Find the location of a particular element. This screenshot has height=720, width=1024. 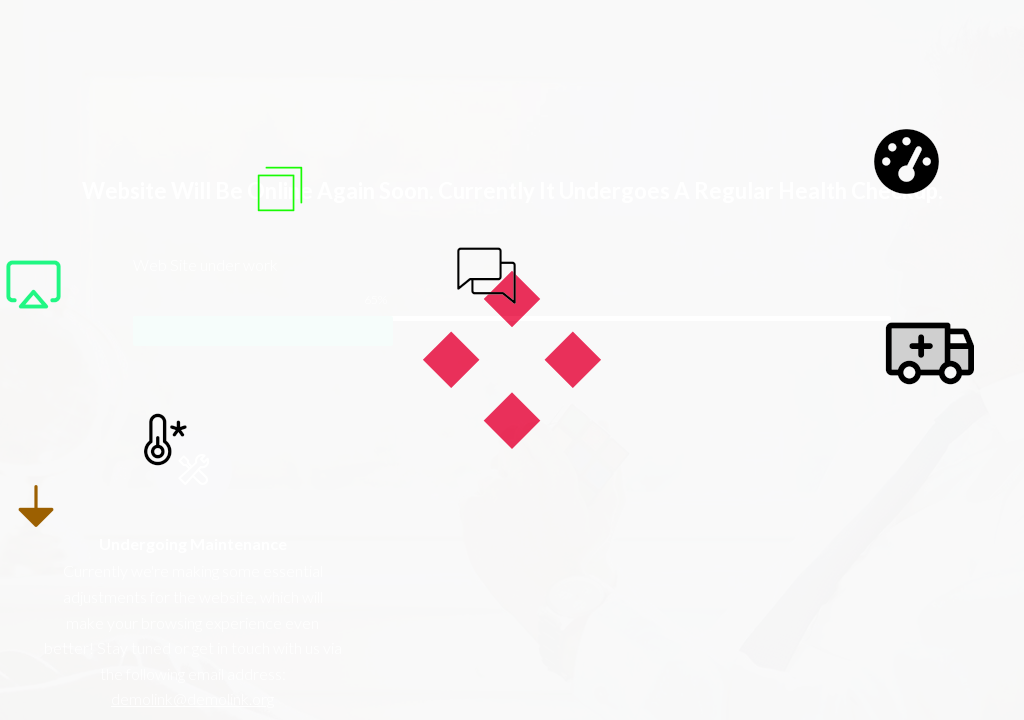

open your conversations is located at coordinates (486, 274).